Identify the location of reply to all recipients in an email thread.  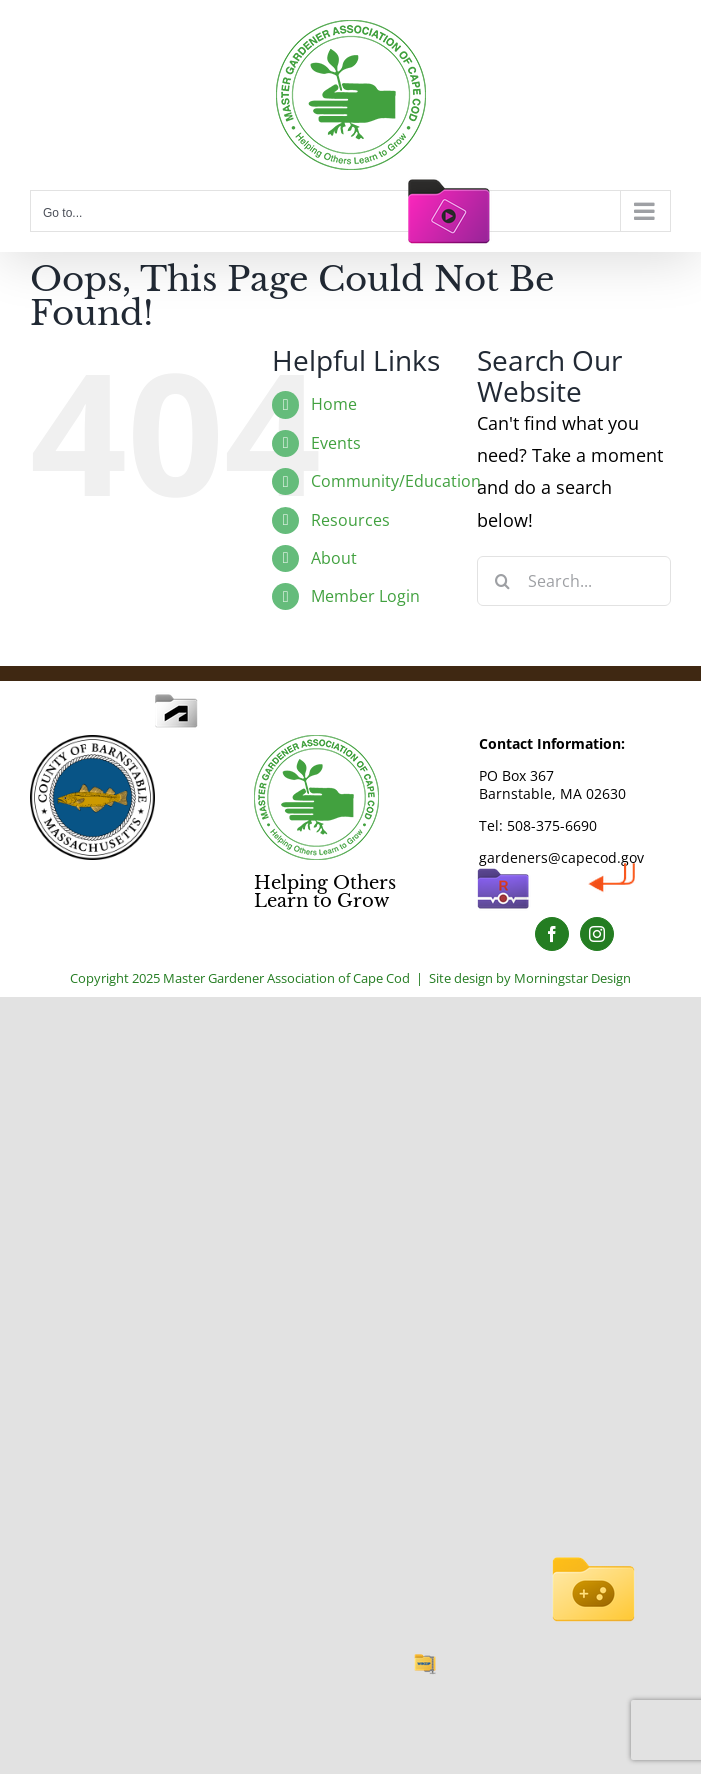
(611, 874).